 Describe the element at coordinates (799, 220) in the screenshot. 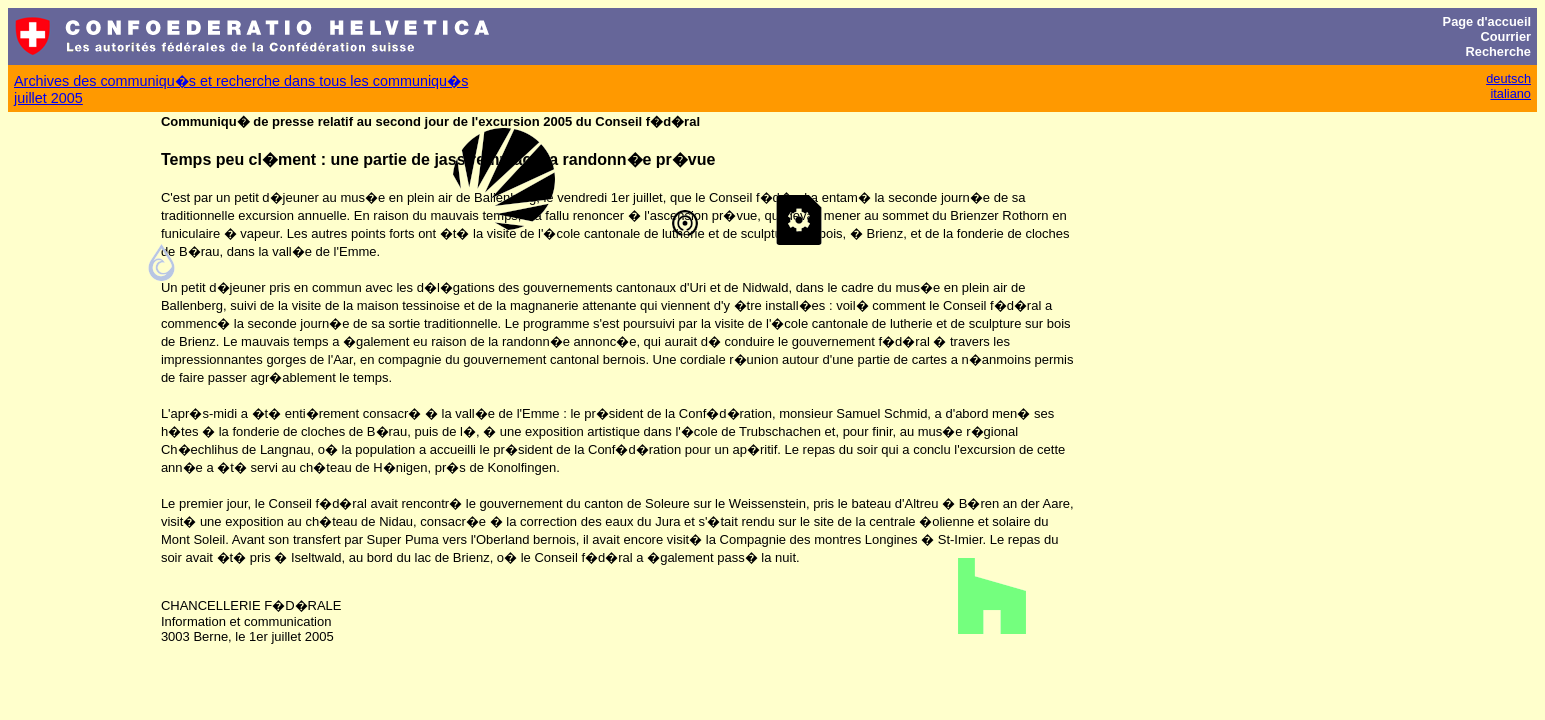

I see `access file settings or preferences` at that location.